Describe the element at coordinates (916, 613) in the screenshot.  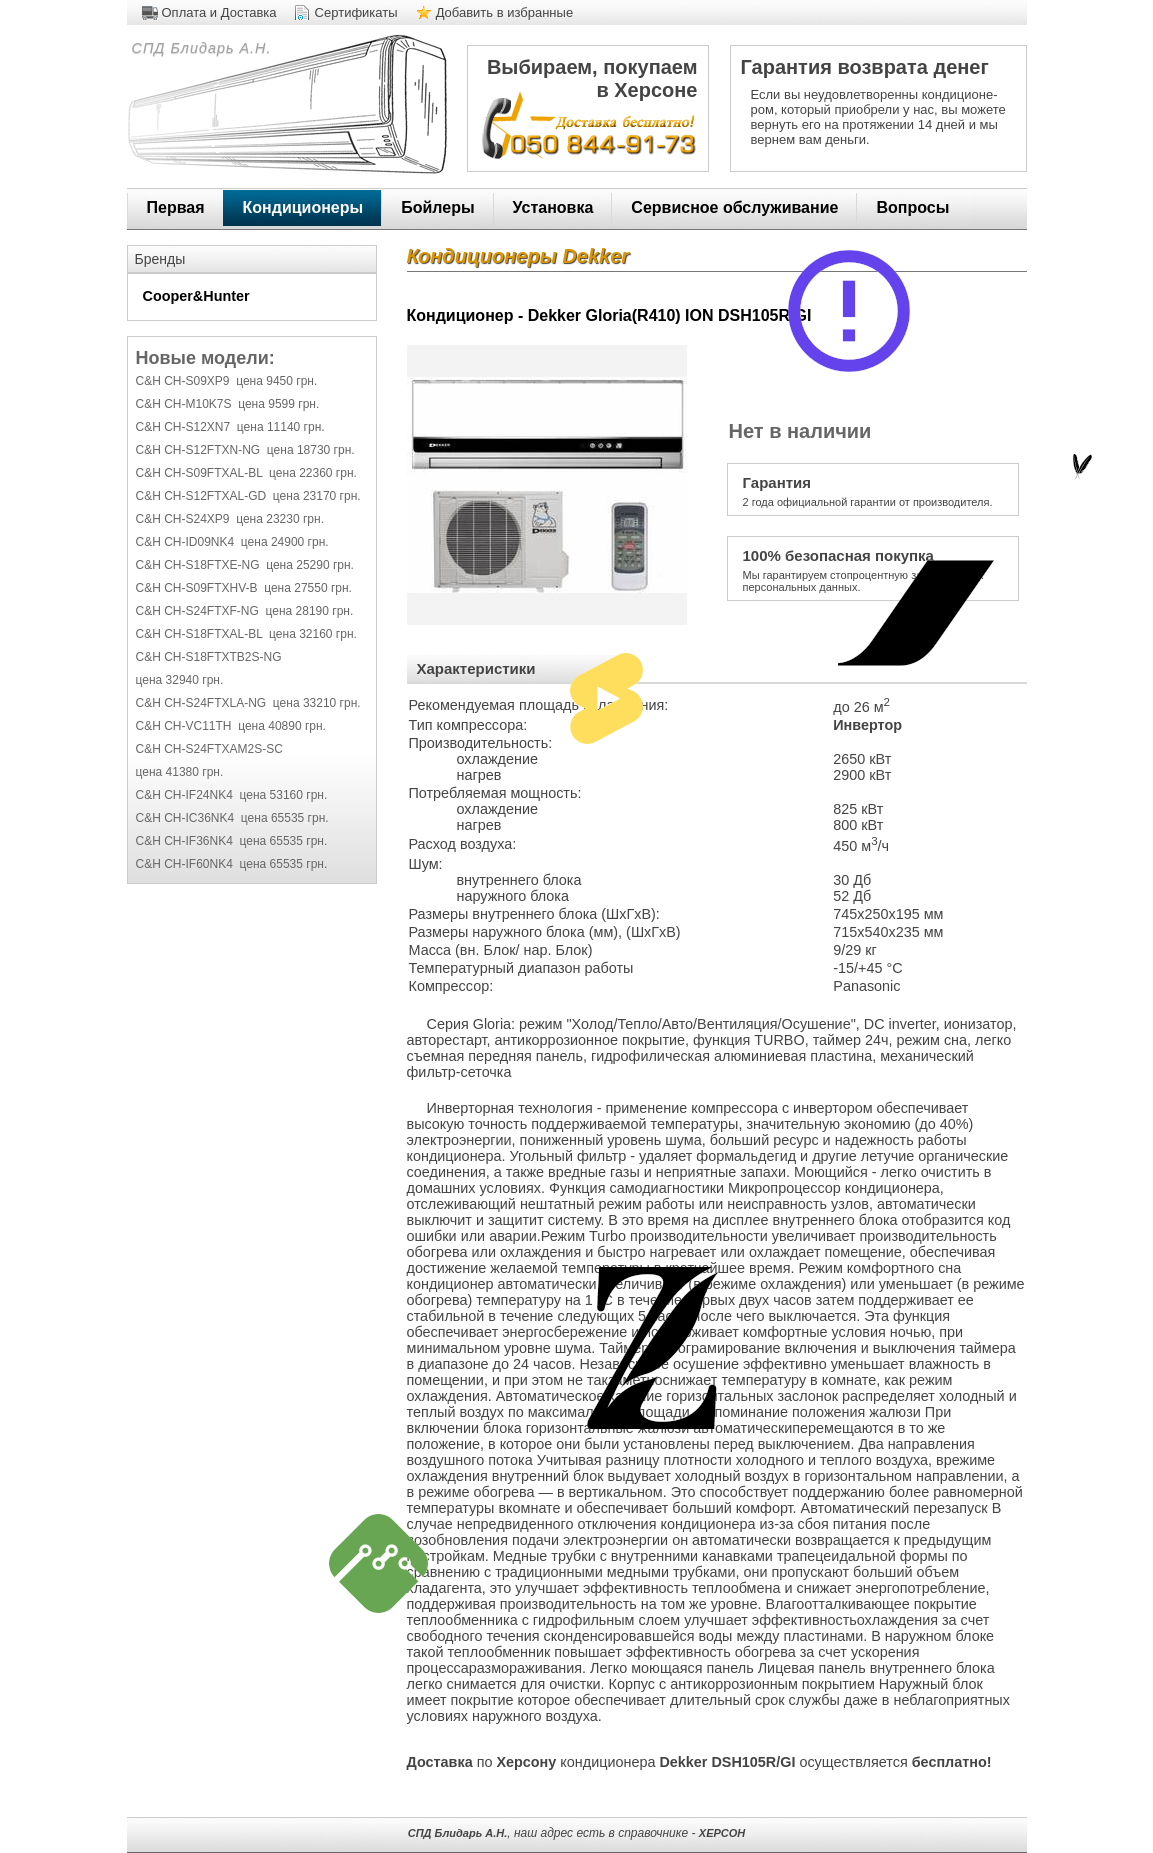
I see `visit the Air France website or app` at that location.